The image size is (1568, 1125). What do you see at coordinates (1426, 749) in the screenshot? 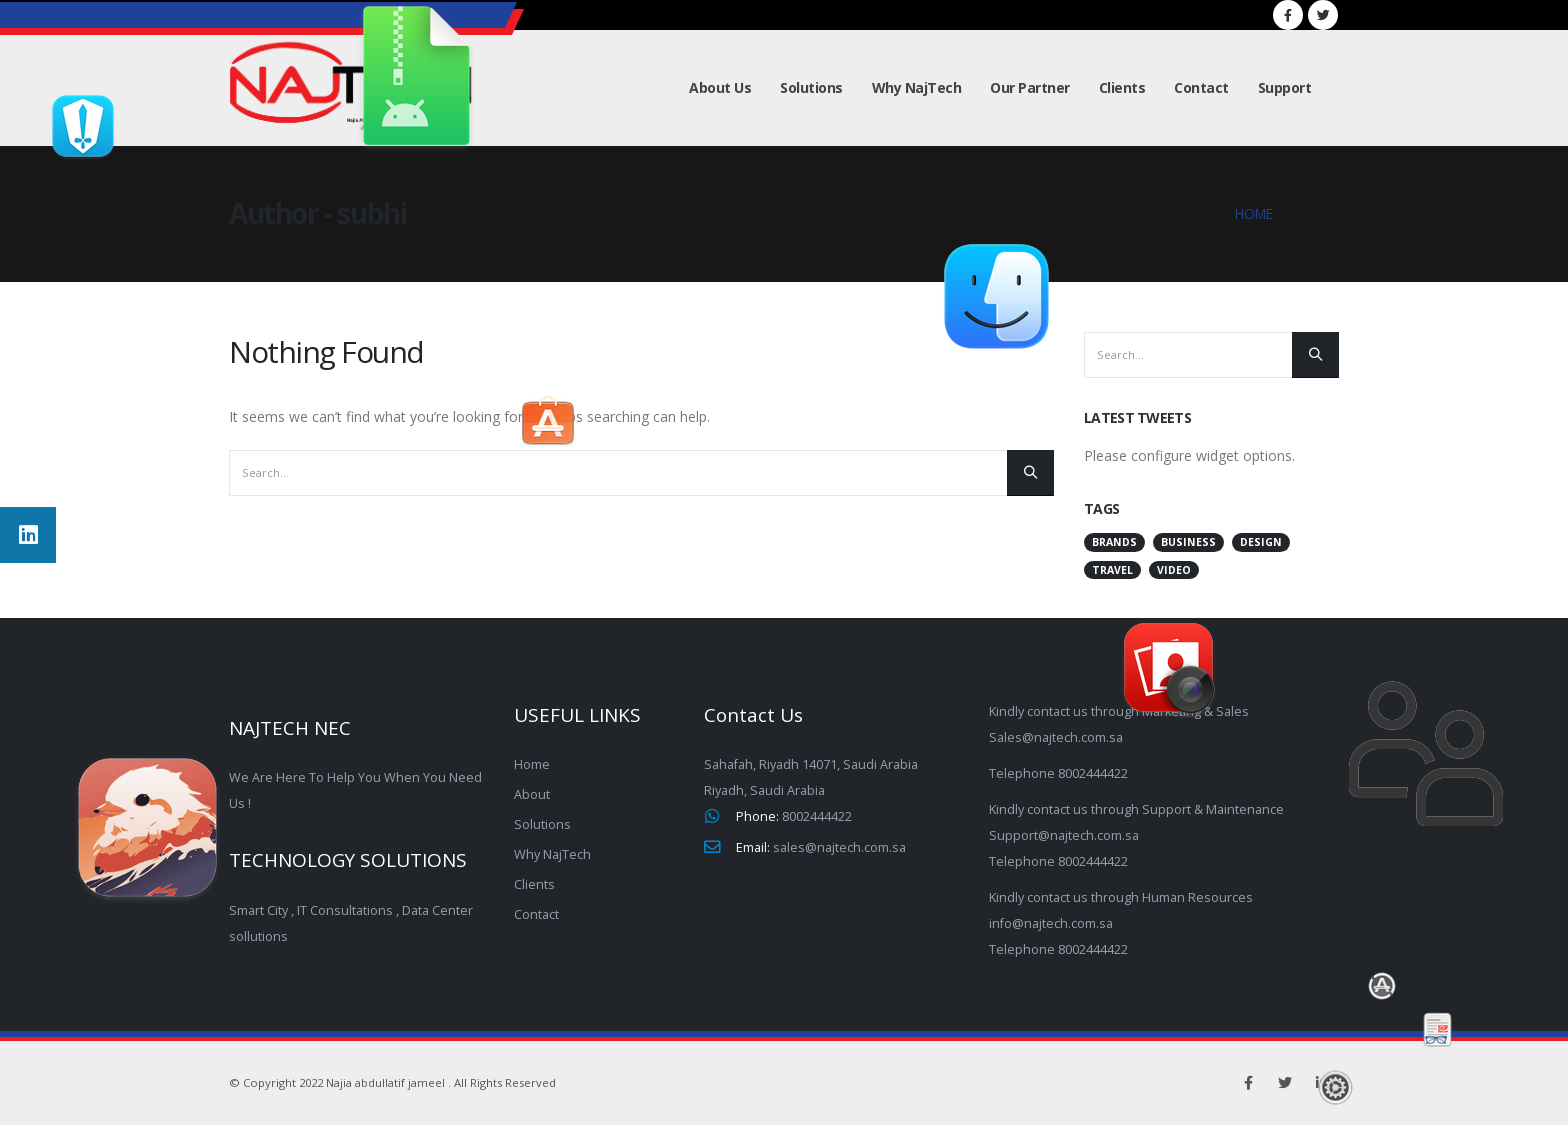
I see `access user account settings` at bounding box center [1426, 749].